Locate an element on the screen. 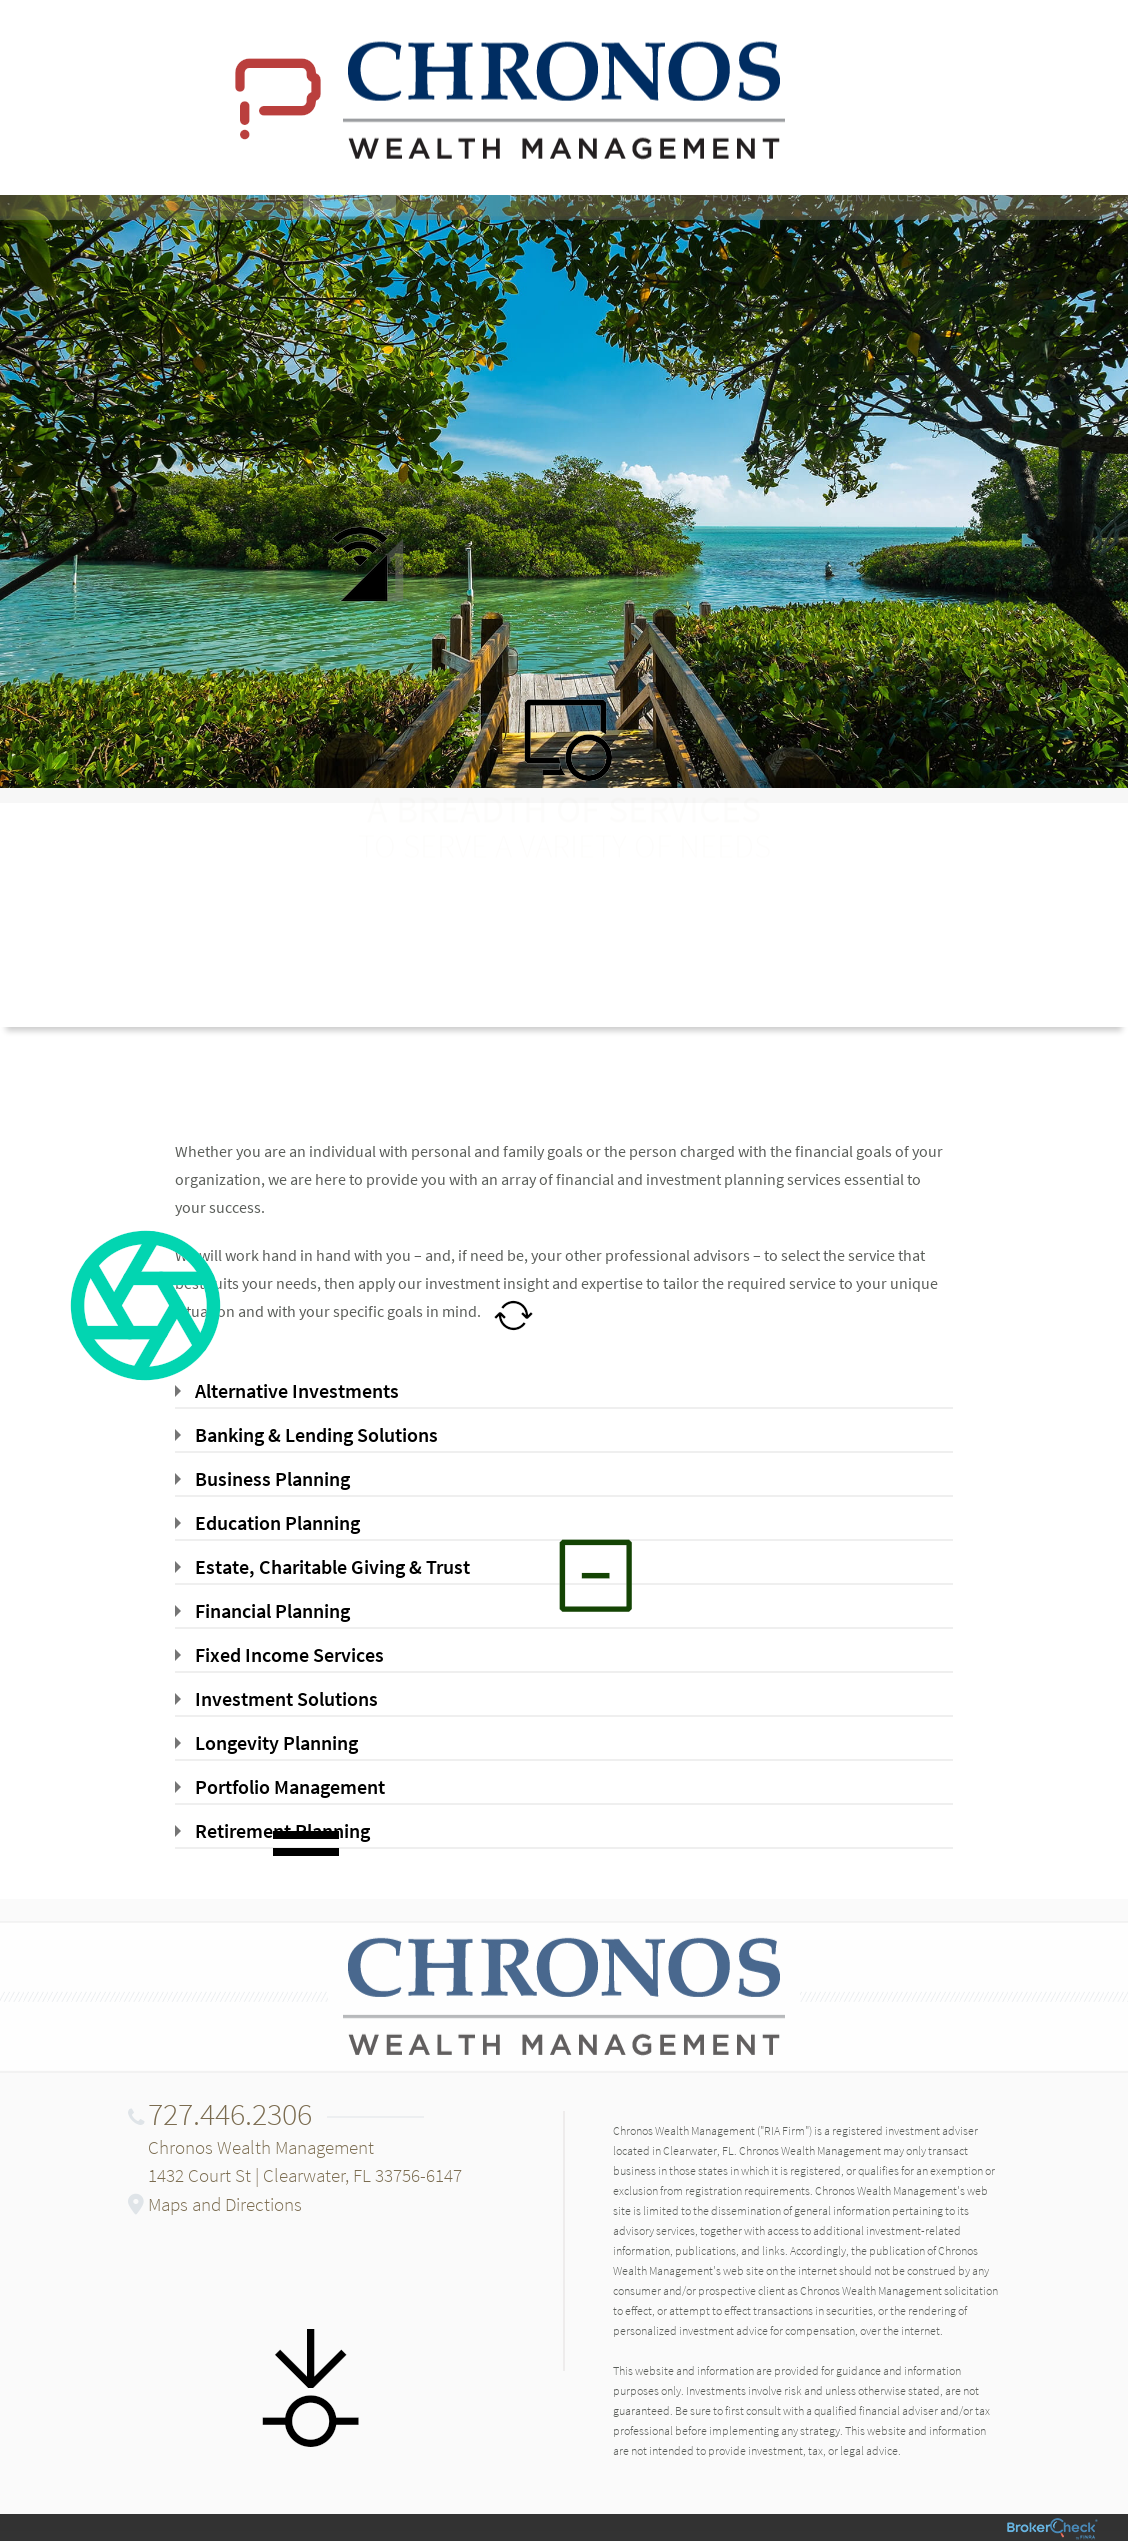  pull changes from a remote repository is located at coordinates (307, 2388).